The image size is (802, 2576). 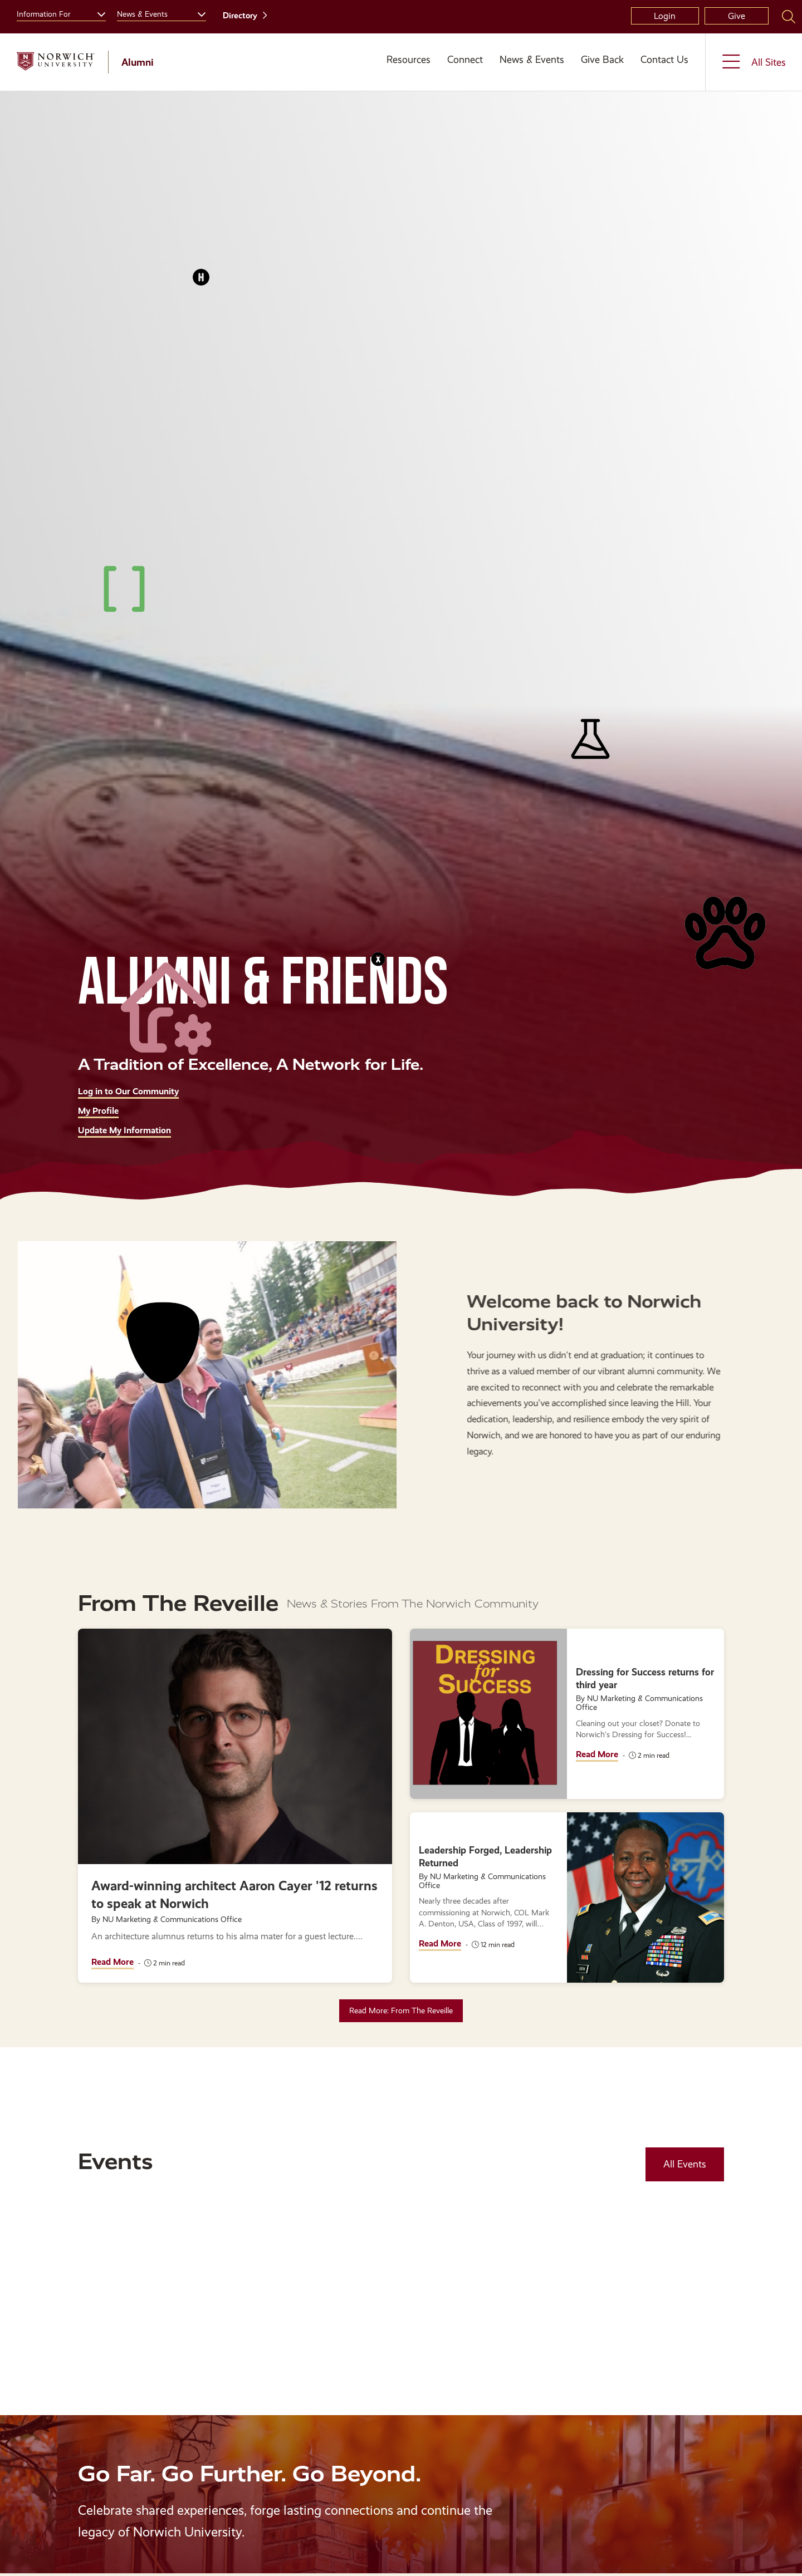 What do you see at coordinates (378, 959) in the screenshot?
I see `close or dismiss a dialog` at bounding box center [378, 959].